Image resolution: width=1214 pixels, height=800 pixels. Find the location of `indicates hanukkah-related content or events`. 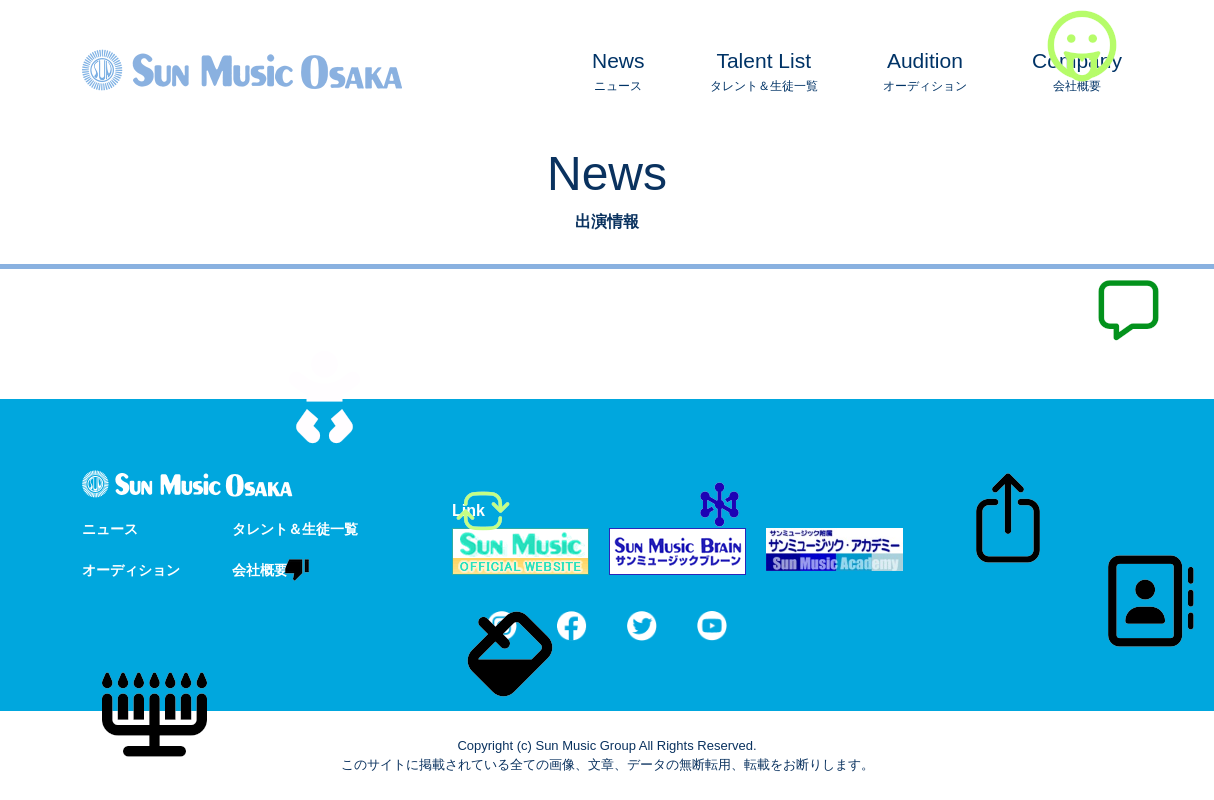

indicates hanukkah-related content or events is located at coordinates (154, 714).